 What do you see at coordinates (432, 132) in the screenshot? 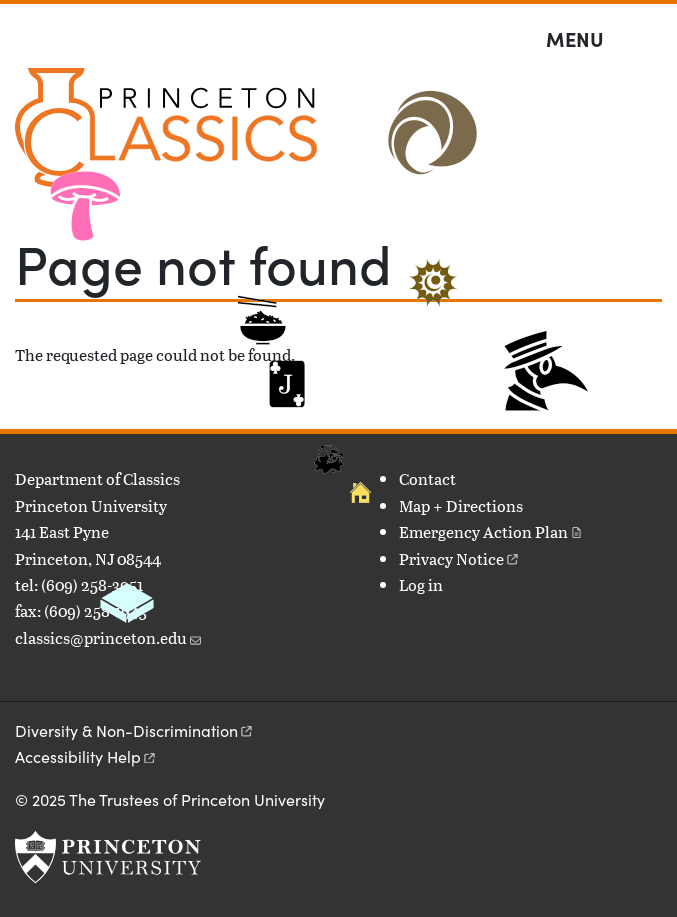
I see `indicates cloud sync or data synchronization in progress` at bounding box center [432, 132].